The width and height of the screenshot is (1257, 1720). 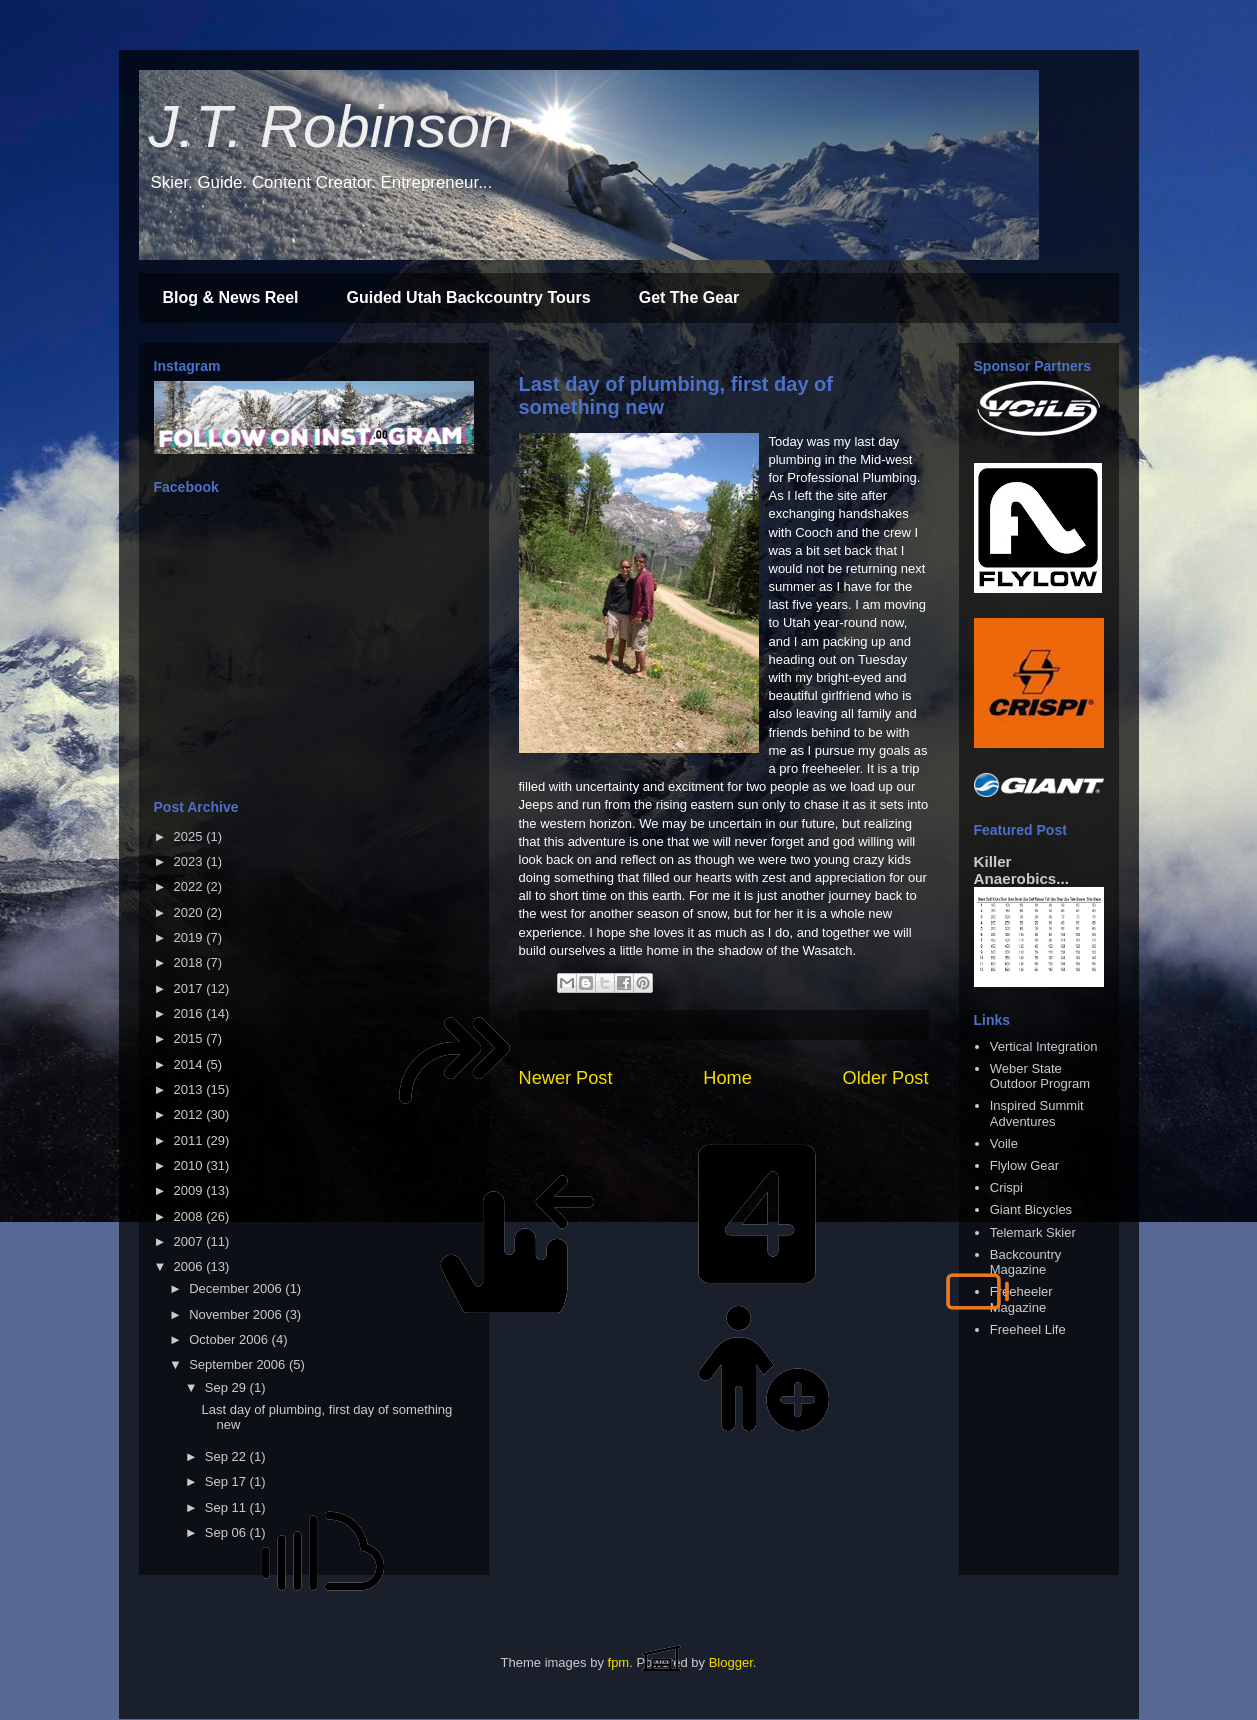 What do you see at coordinates (976, 1291) in the screenshot?
I see `indicates battery is empty or depleted` at bounding box center [976, 1291].